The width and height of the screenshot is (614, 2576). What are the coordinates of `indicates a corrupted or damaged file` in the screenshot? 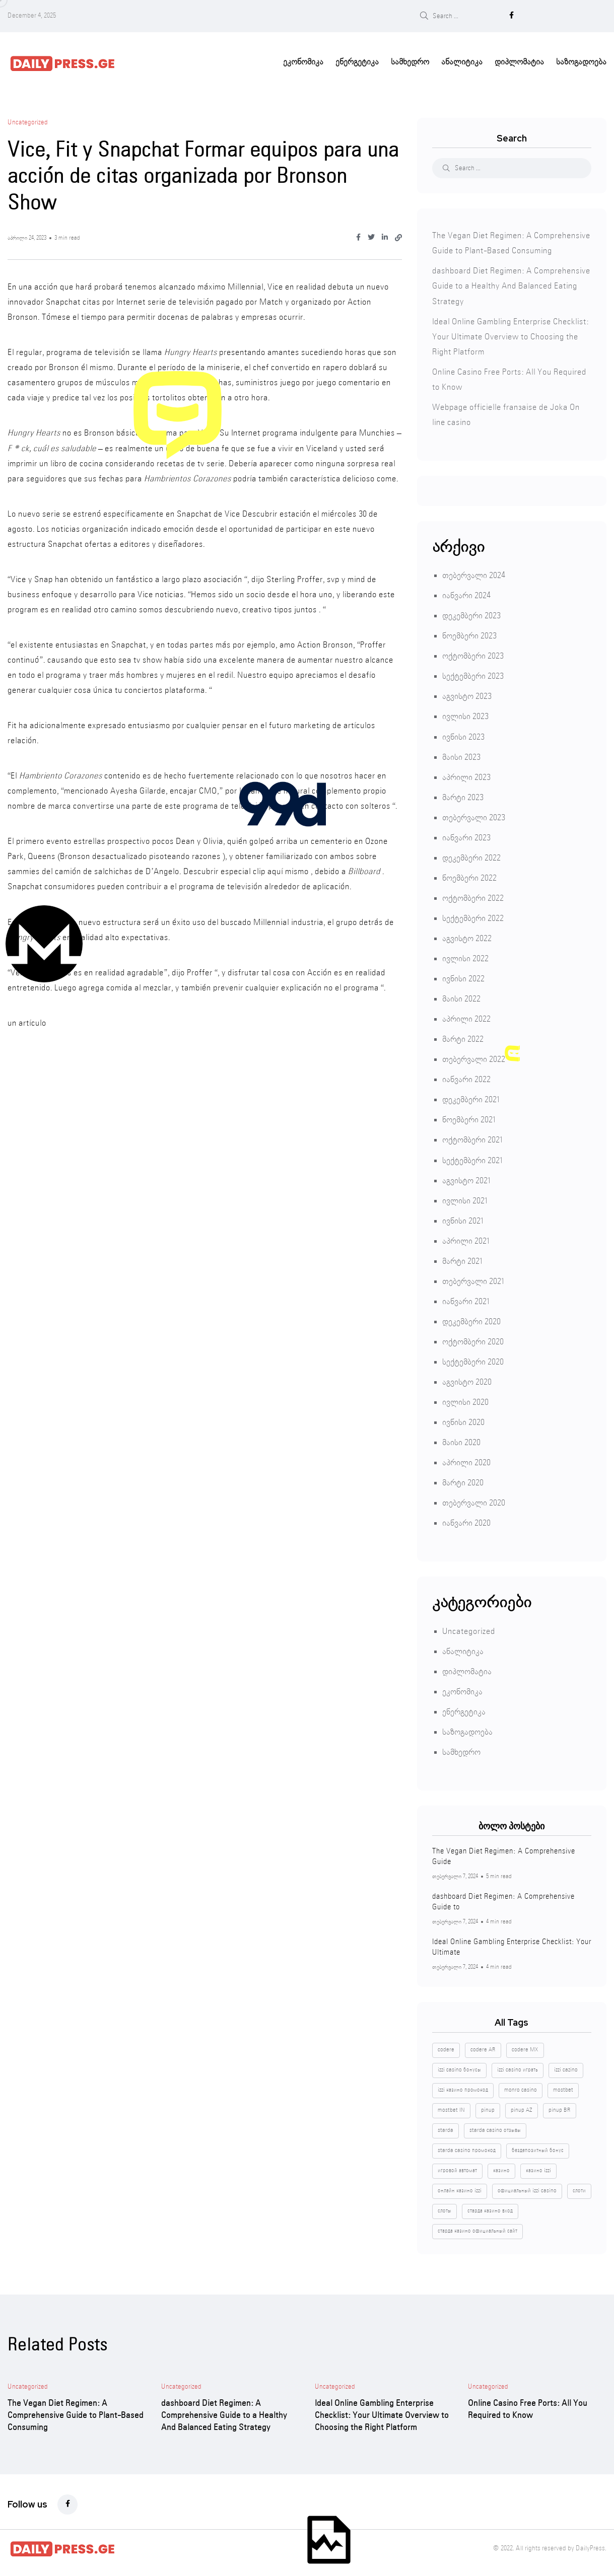 It's located at (329, 2540).